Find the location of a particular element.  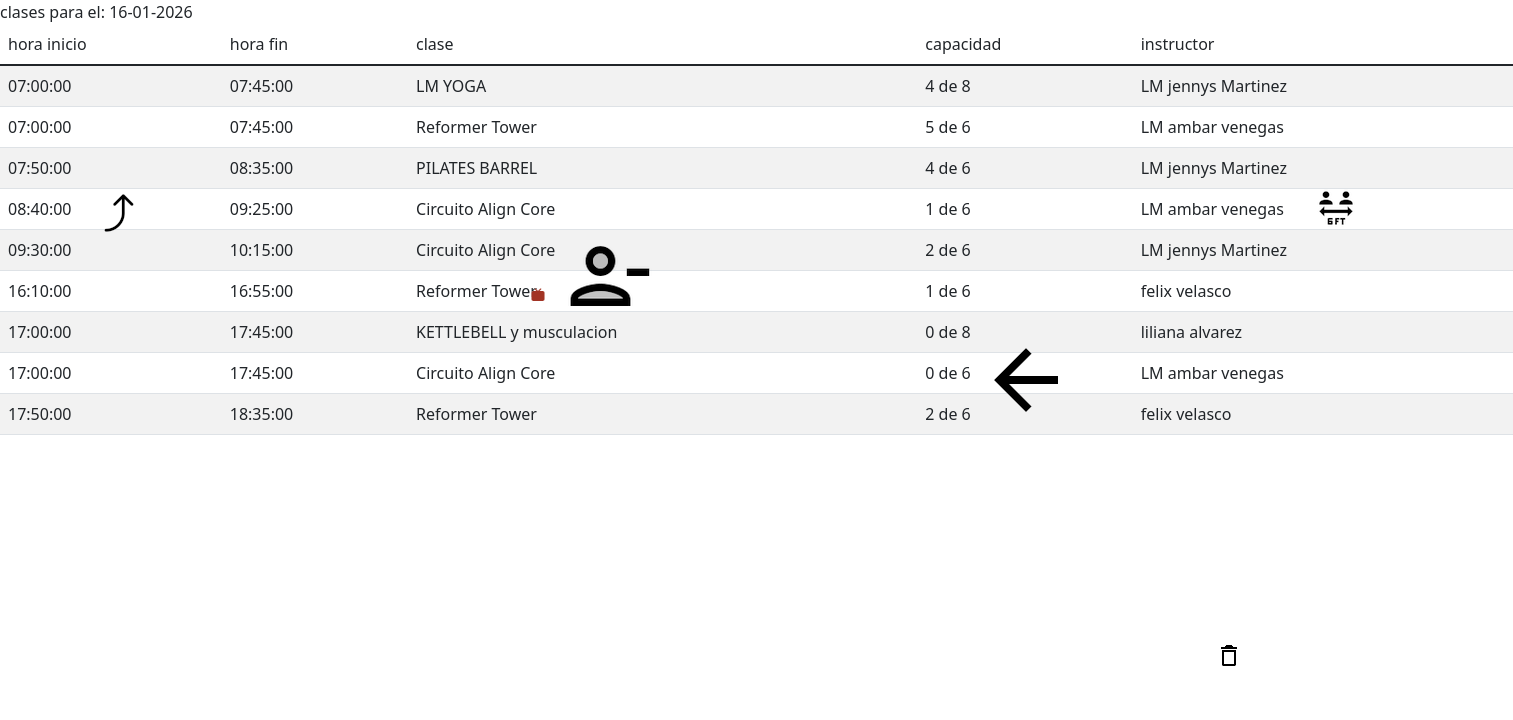

delete selected item is located at coordinates (1229, 656).